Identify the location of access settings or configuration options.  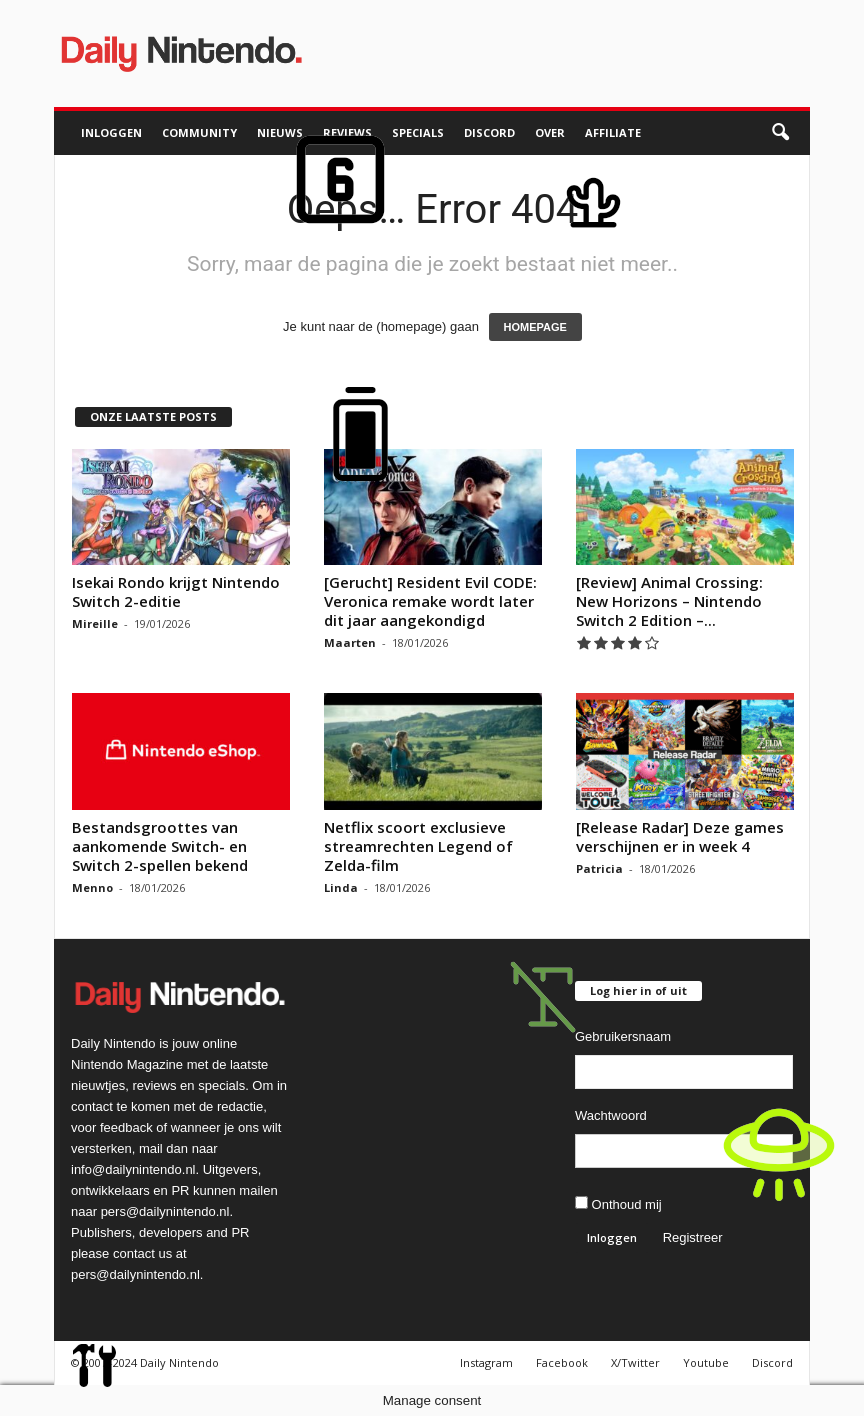
(94, 1365).